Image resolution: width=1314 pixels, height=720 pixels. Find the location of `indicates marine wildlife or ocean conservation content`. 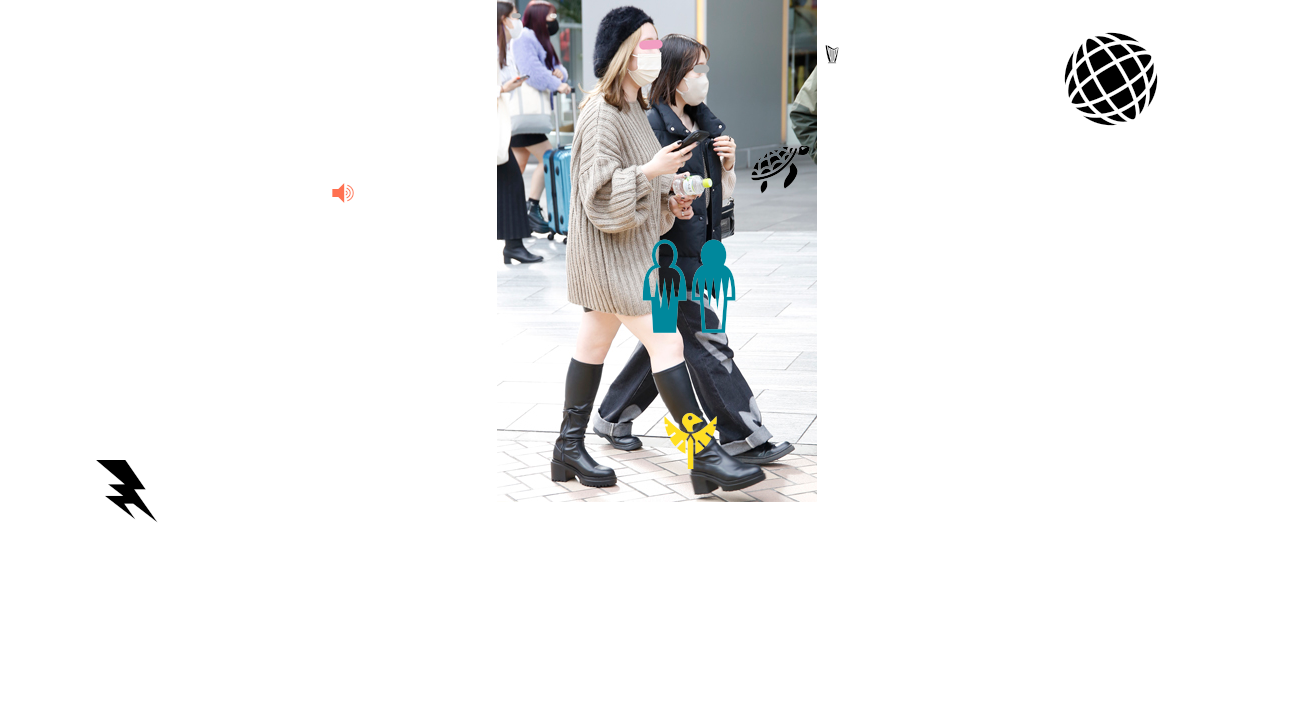

indicates marine wildlife or ocean conservation content is located at coordinates (780, 169).